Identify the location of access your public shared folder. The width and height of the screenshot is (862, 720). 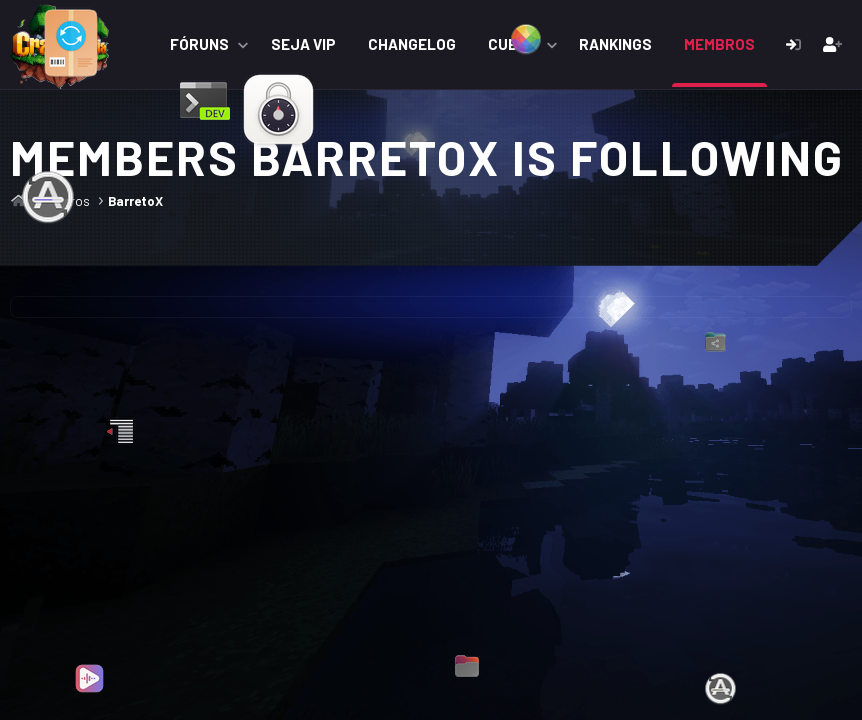
(715, 341).